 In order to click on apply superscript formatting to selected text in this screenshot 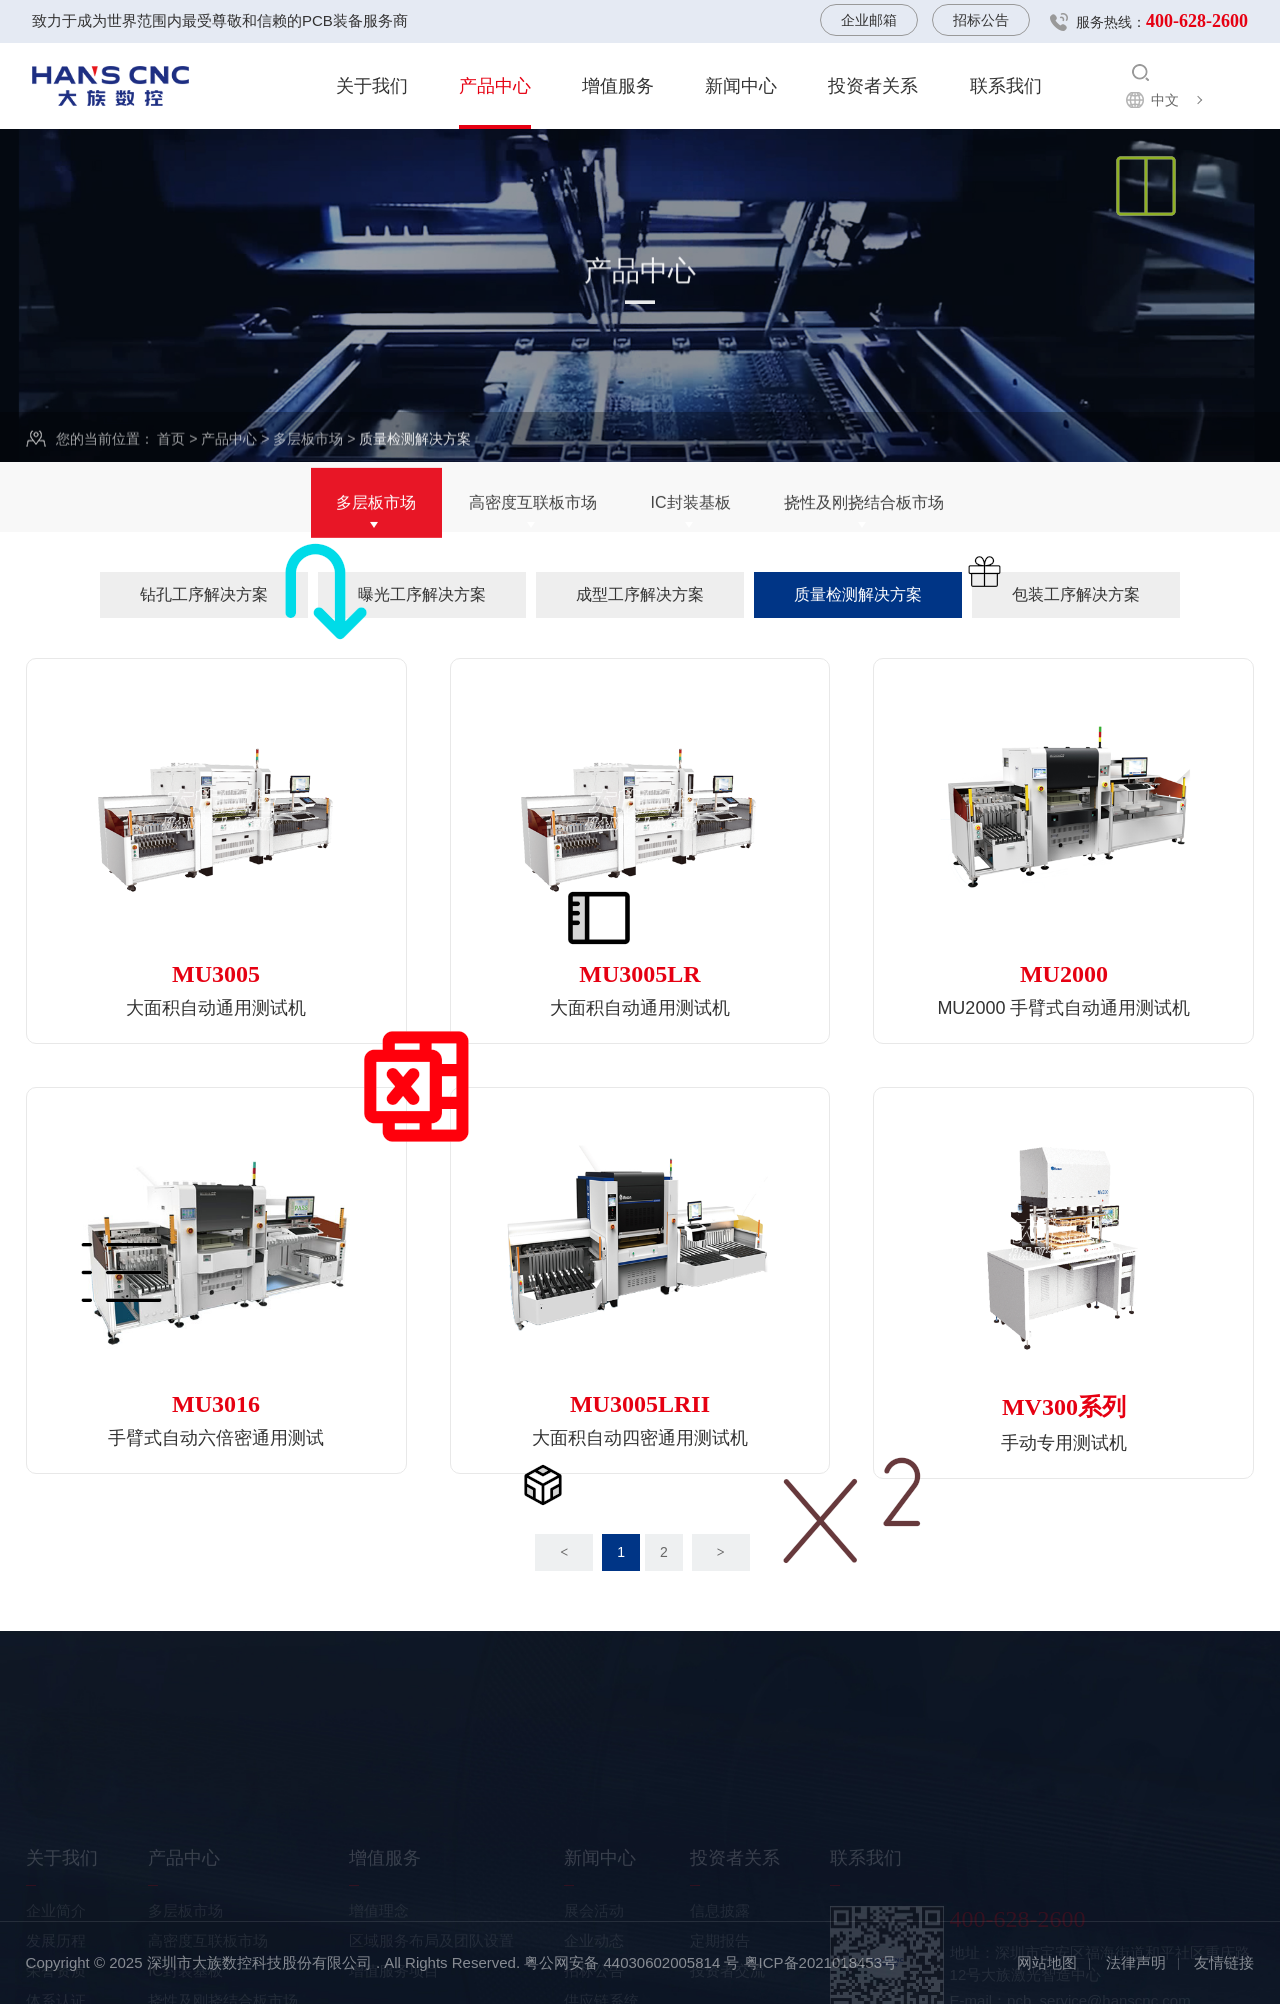, I will do `click(844, 1513)`.